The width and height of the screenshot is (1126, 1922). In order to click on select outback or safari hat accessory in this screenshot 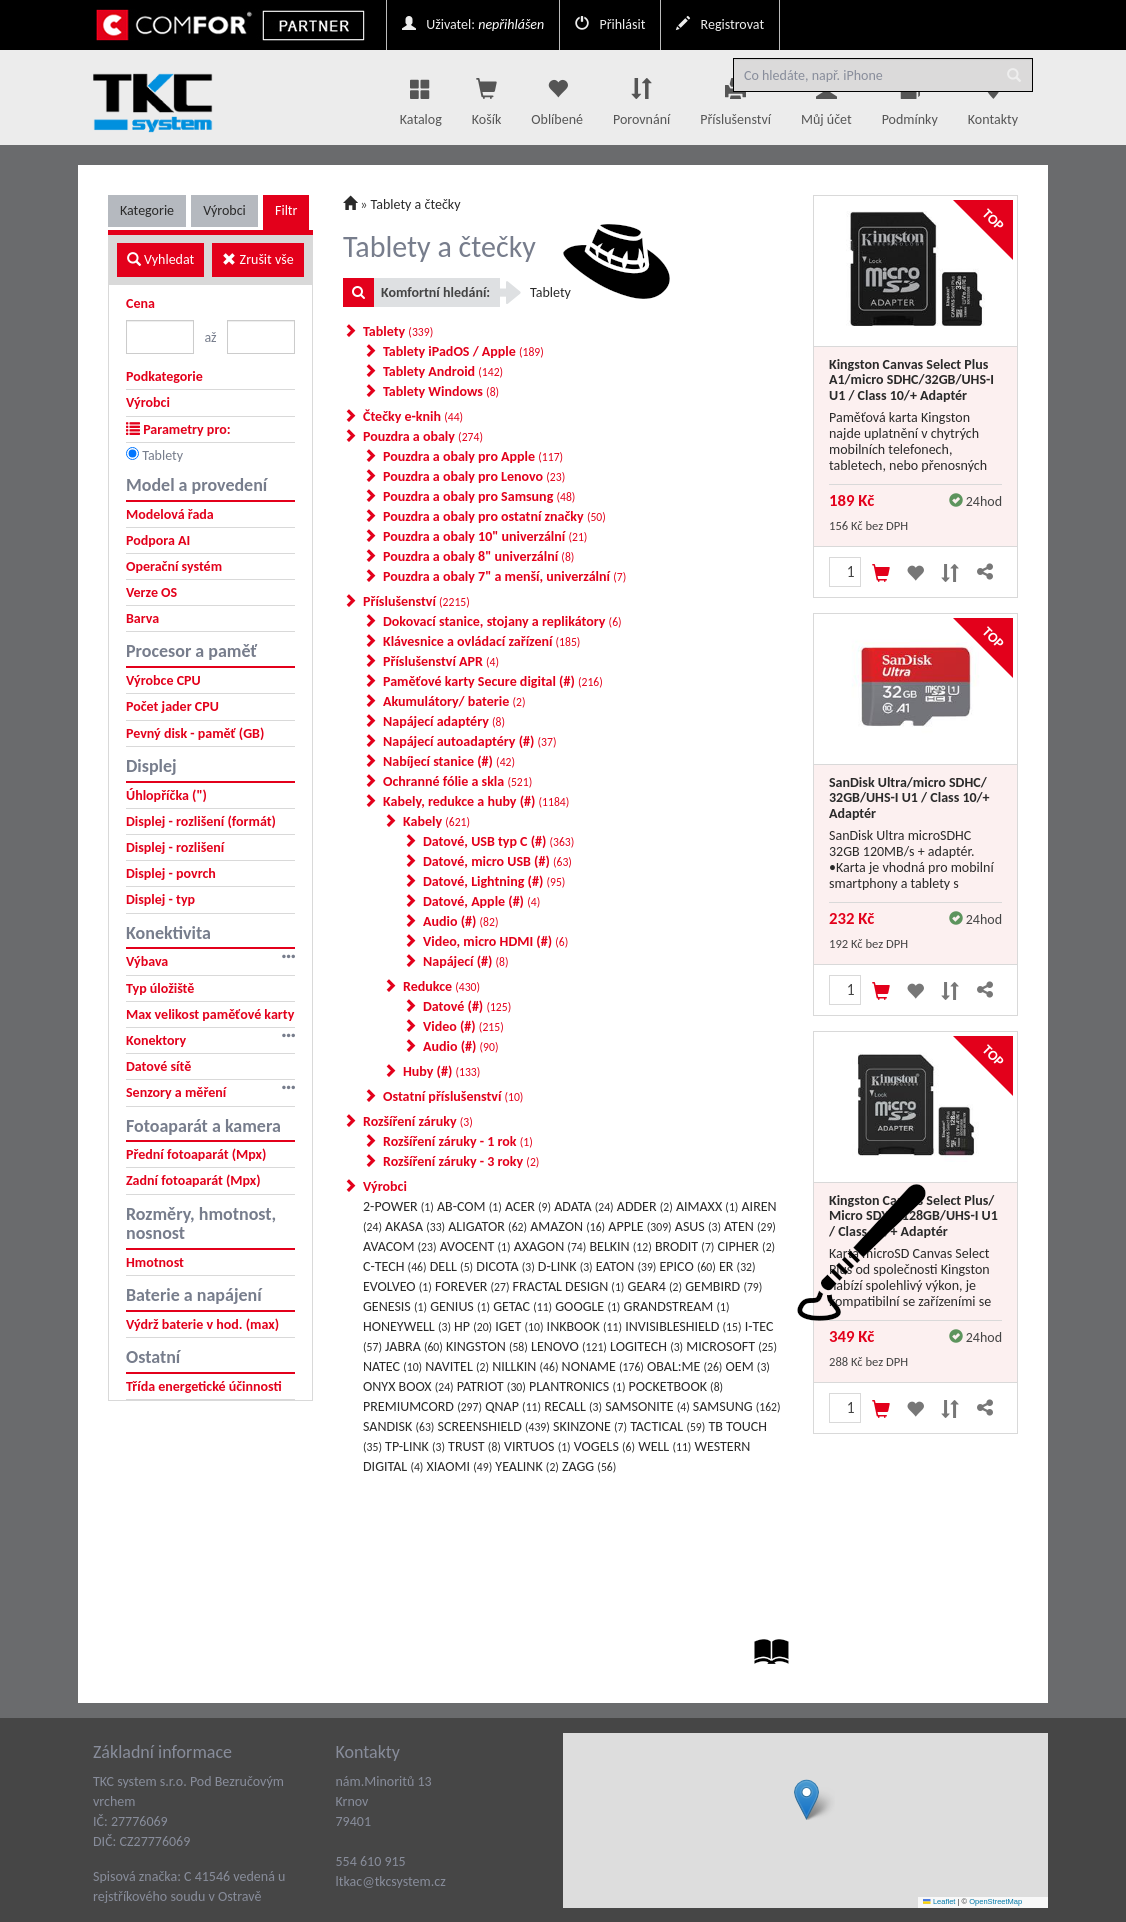, I will do `click(616, 261)`.